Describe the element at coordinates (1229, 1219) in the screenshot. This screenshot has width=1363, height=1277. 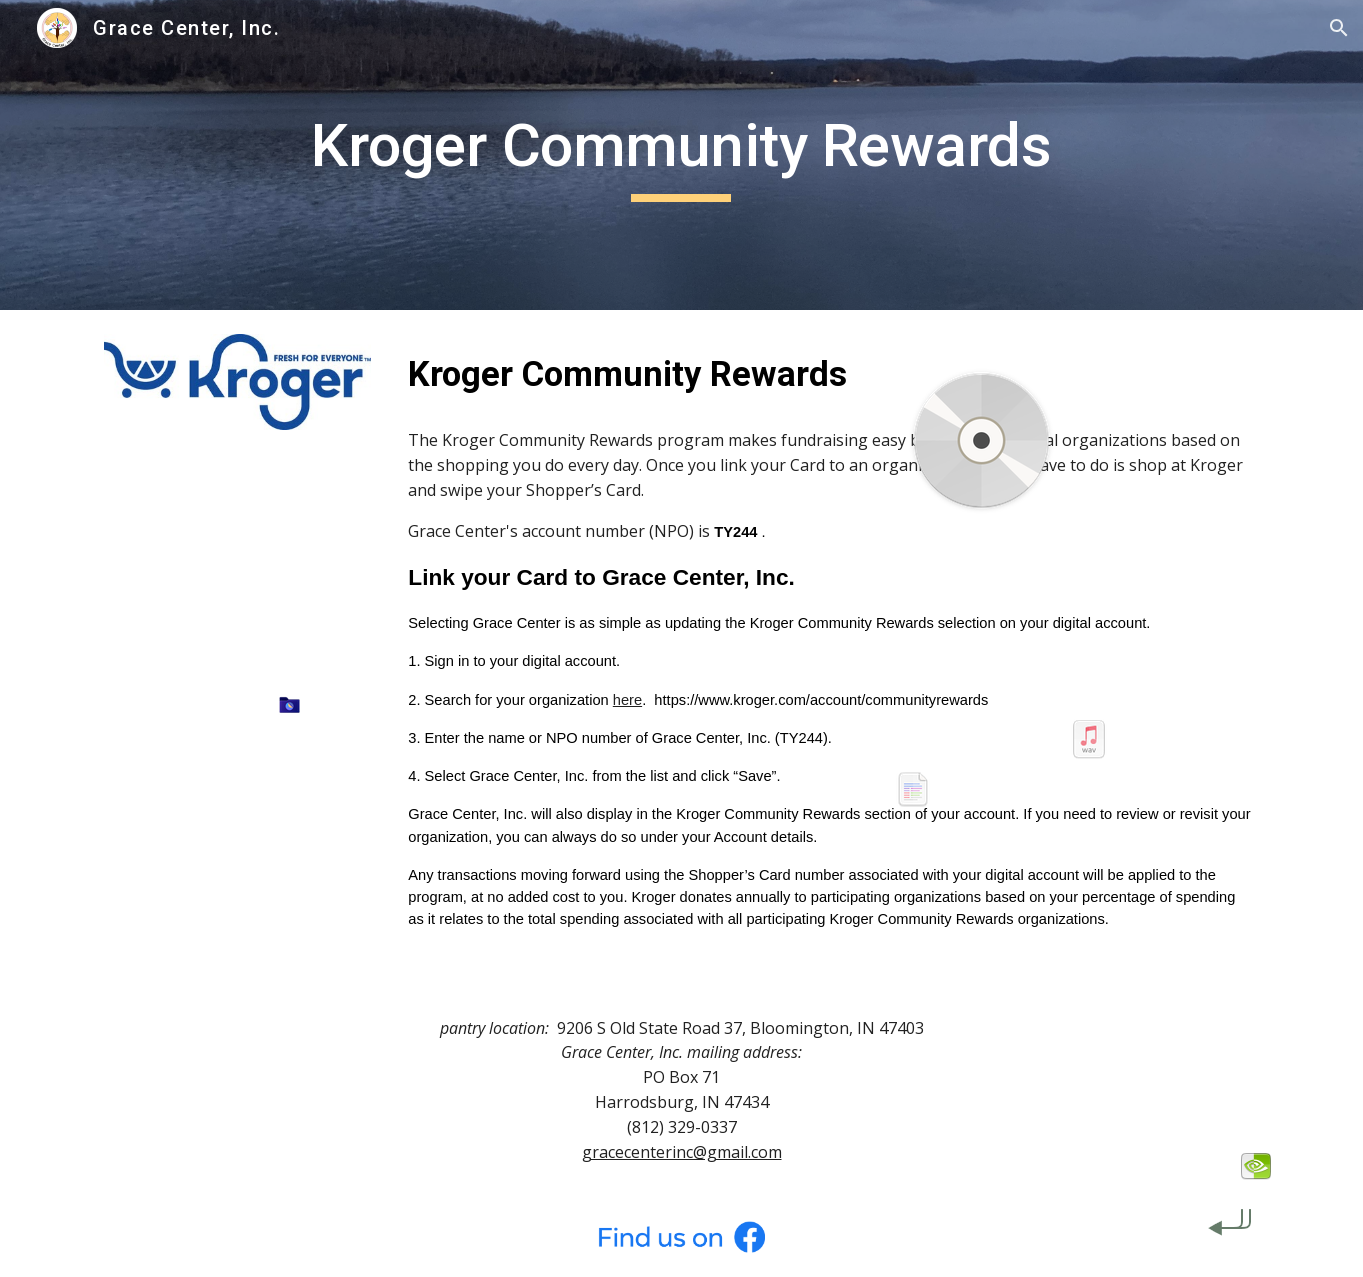
I see `reply to all recipients in an email thread` at that location.